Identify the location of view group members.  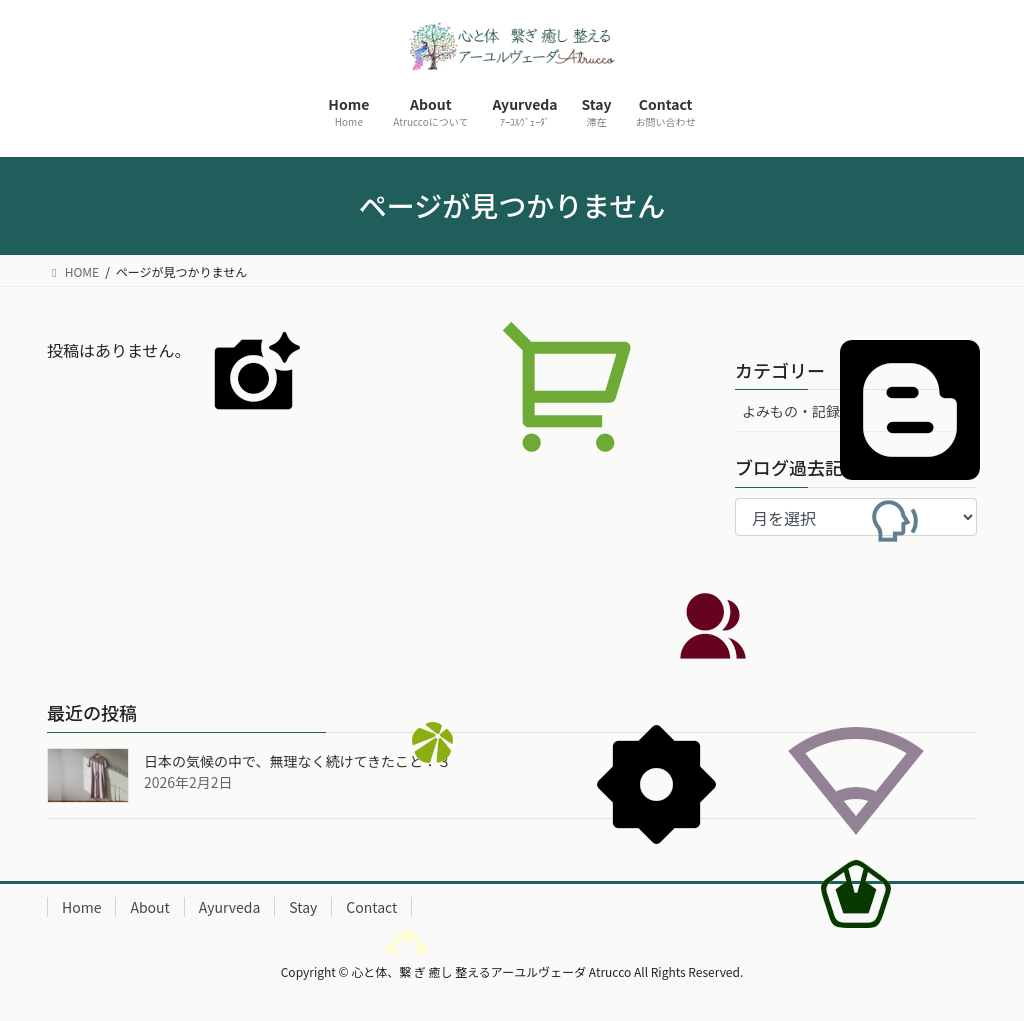
(711, 627).